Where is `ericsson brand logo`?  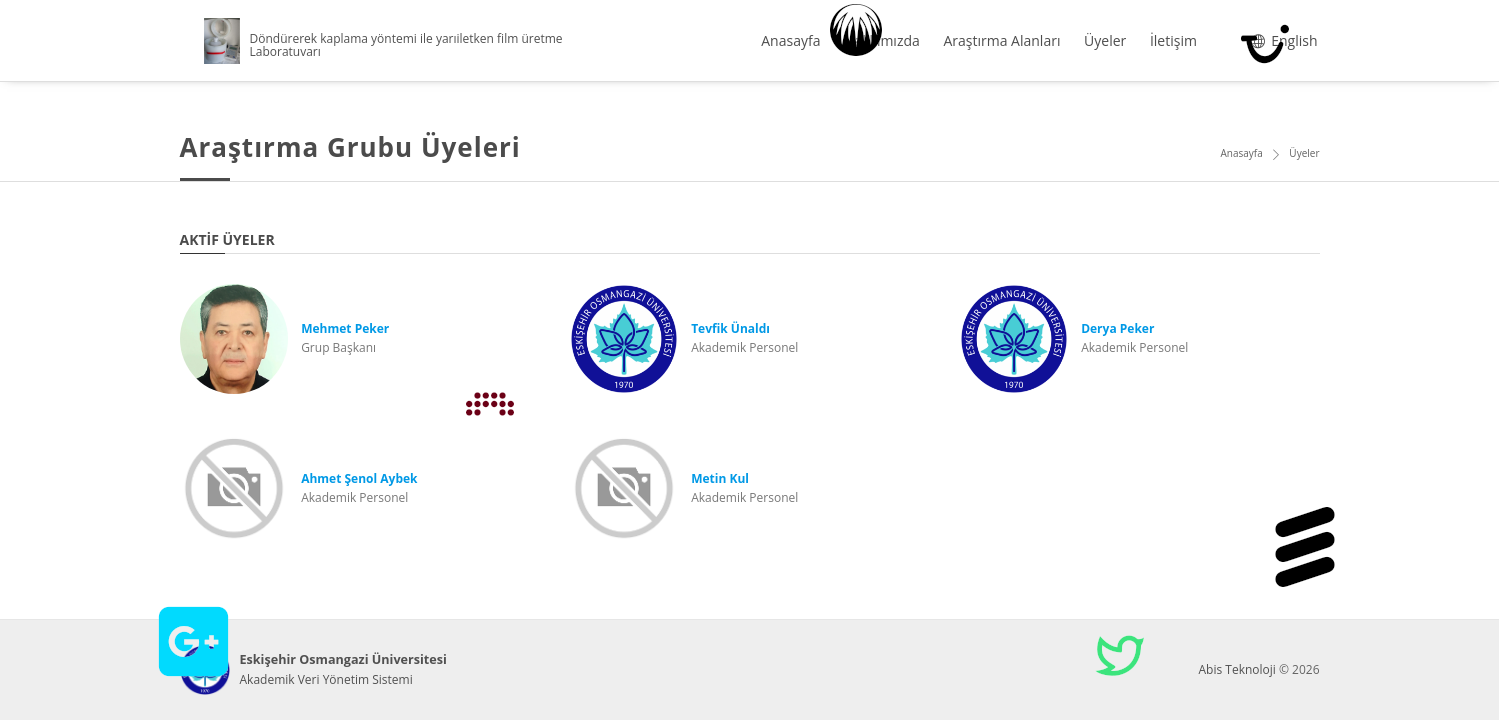 ericsson brand logo is located at coordinates (1305, 547).